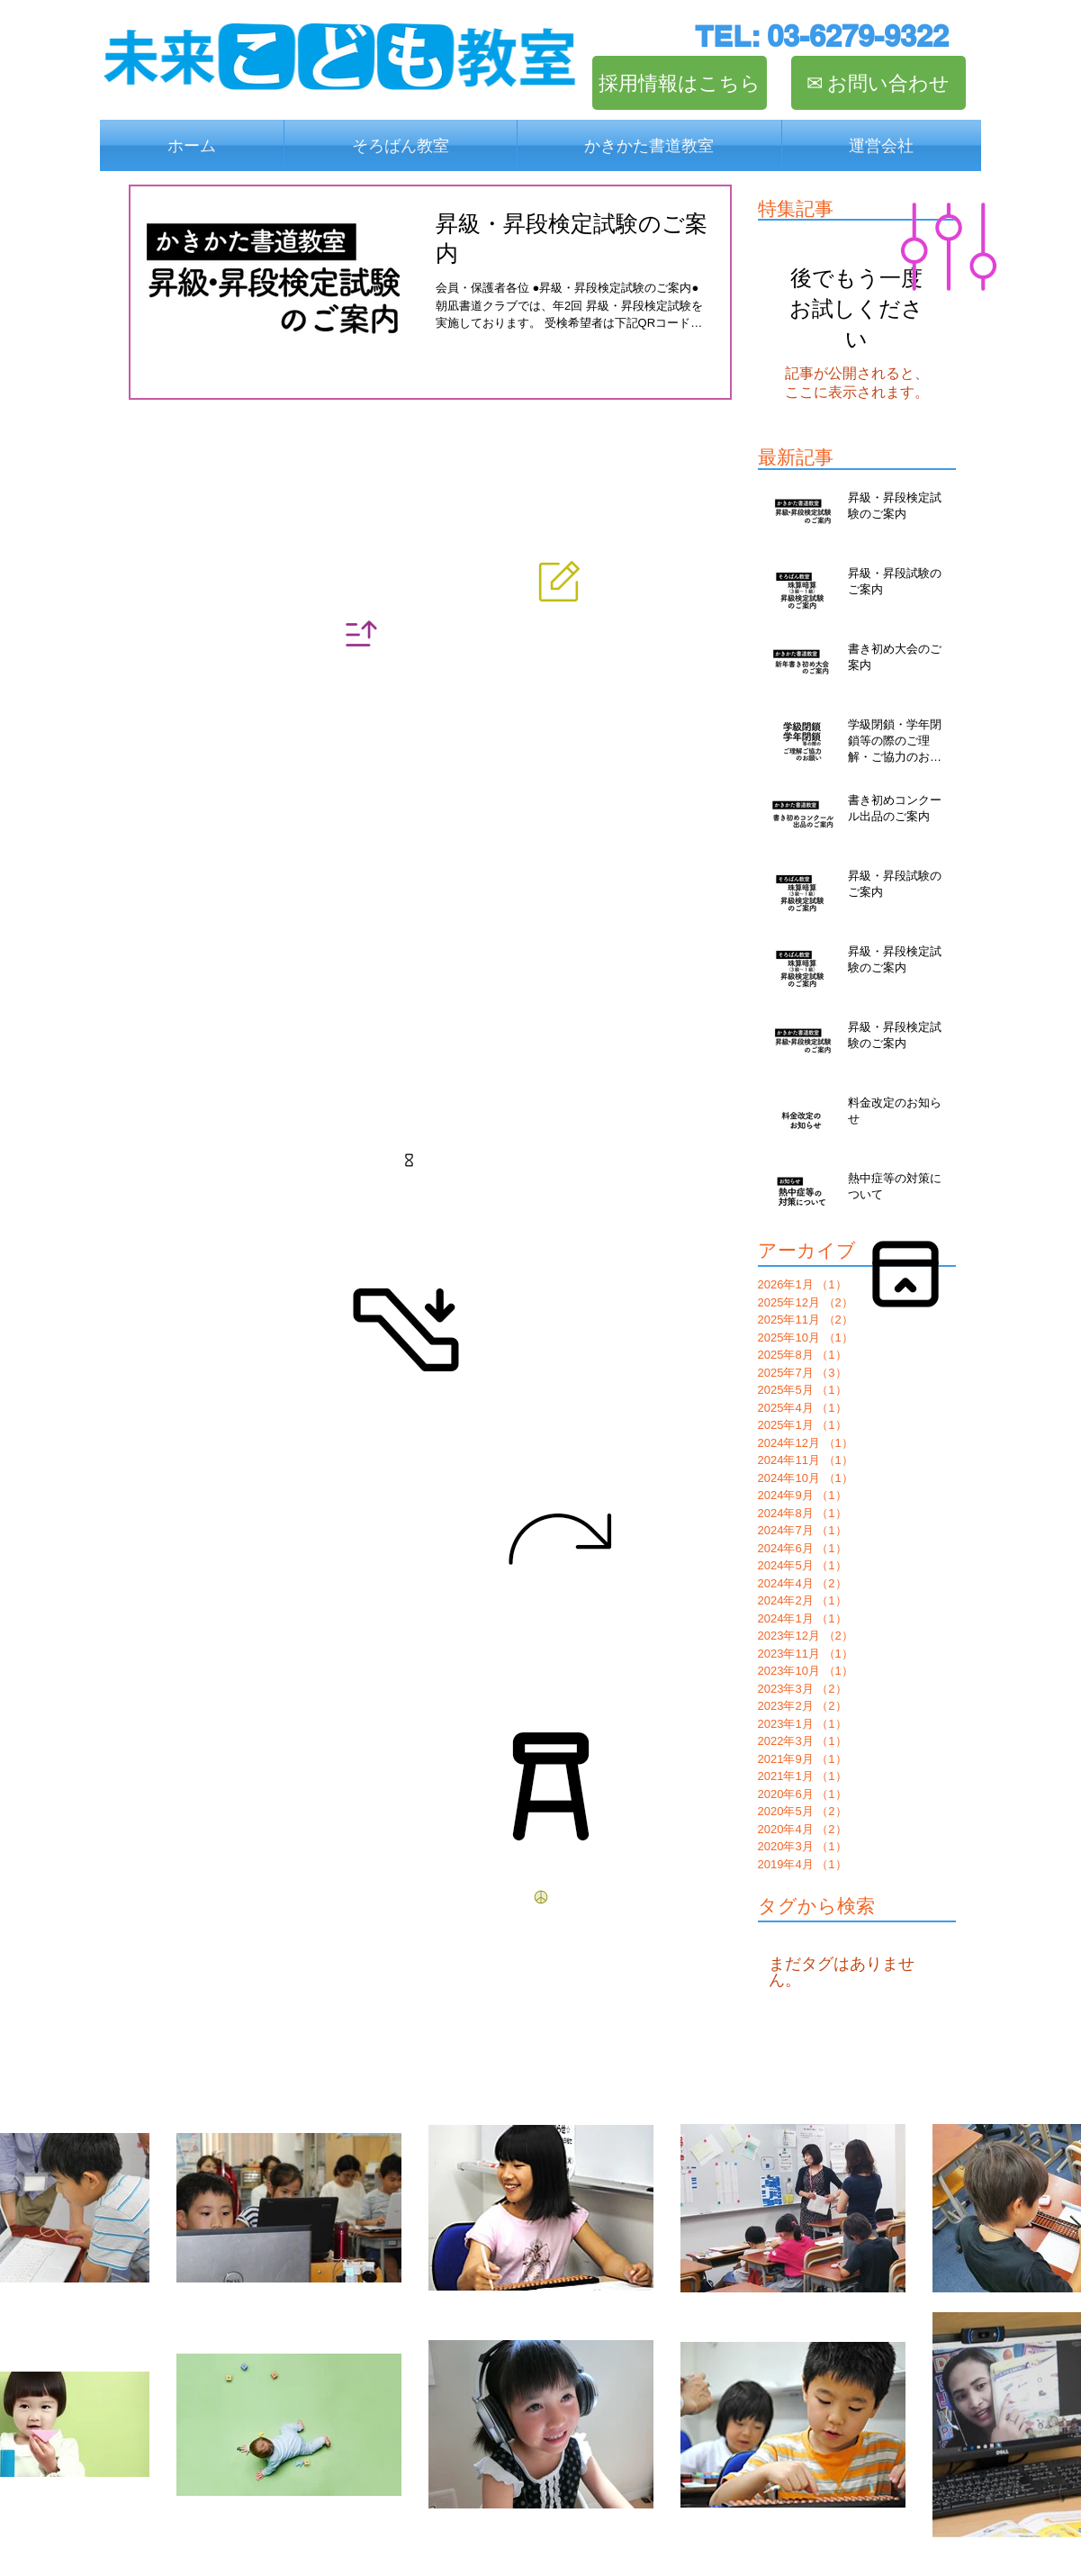 Image resolution: width=1081 pixels, height=2576 pixels. What do you see at coordinates (409, 1160) in the screenshot?
I see `indicates a process is waiting or pending` at bounding box center [409, 1160].